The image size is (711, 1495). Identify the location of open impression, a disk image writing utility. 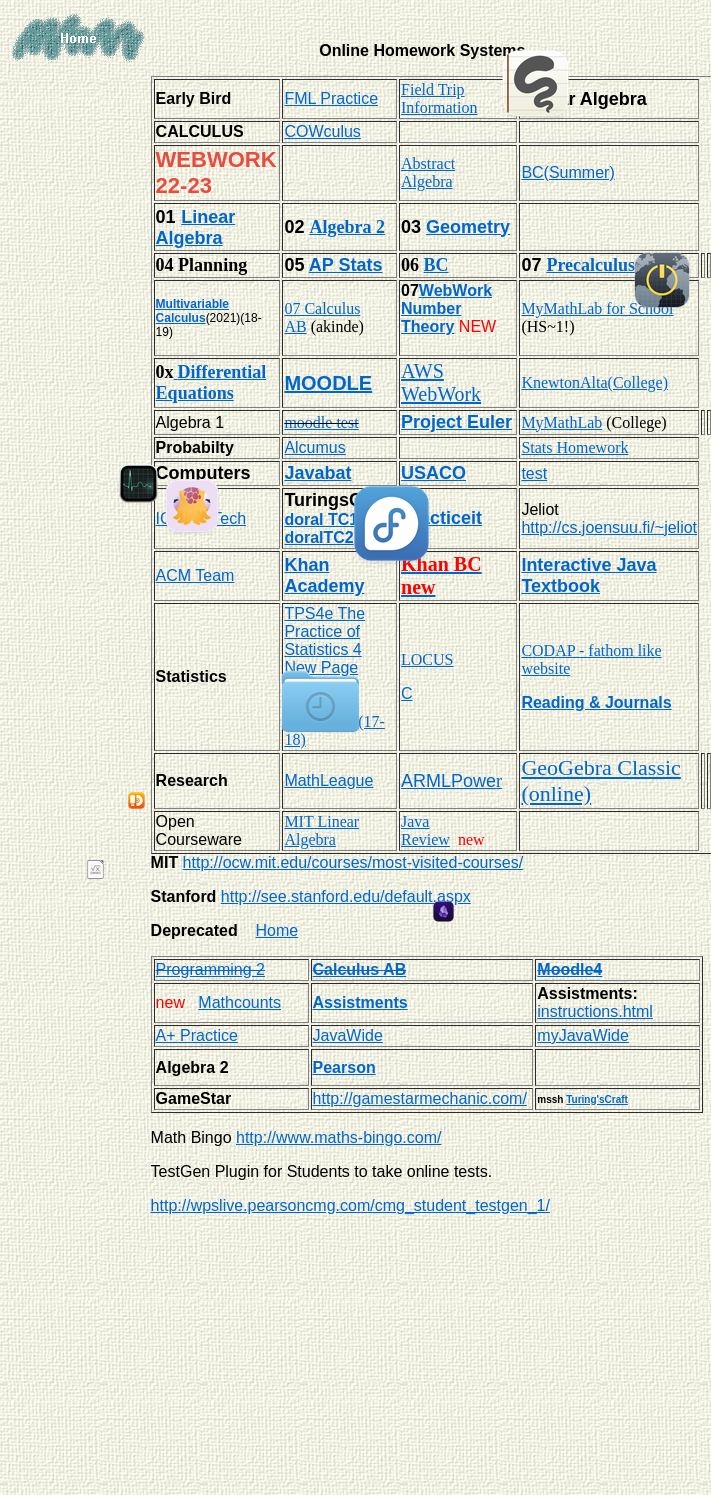
(136, 800).